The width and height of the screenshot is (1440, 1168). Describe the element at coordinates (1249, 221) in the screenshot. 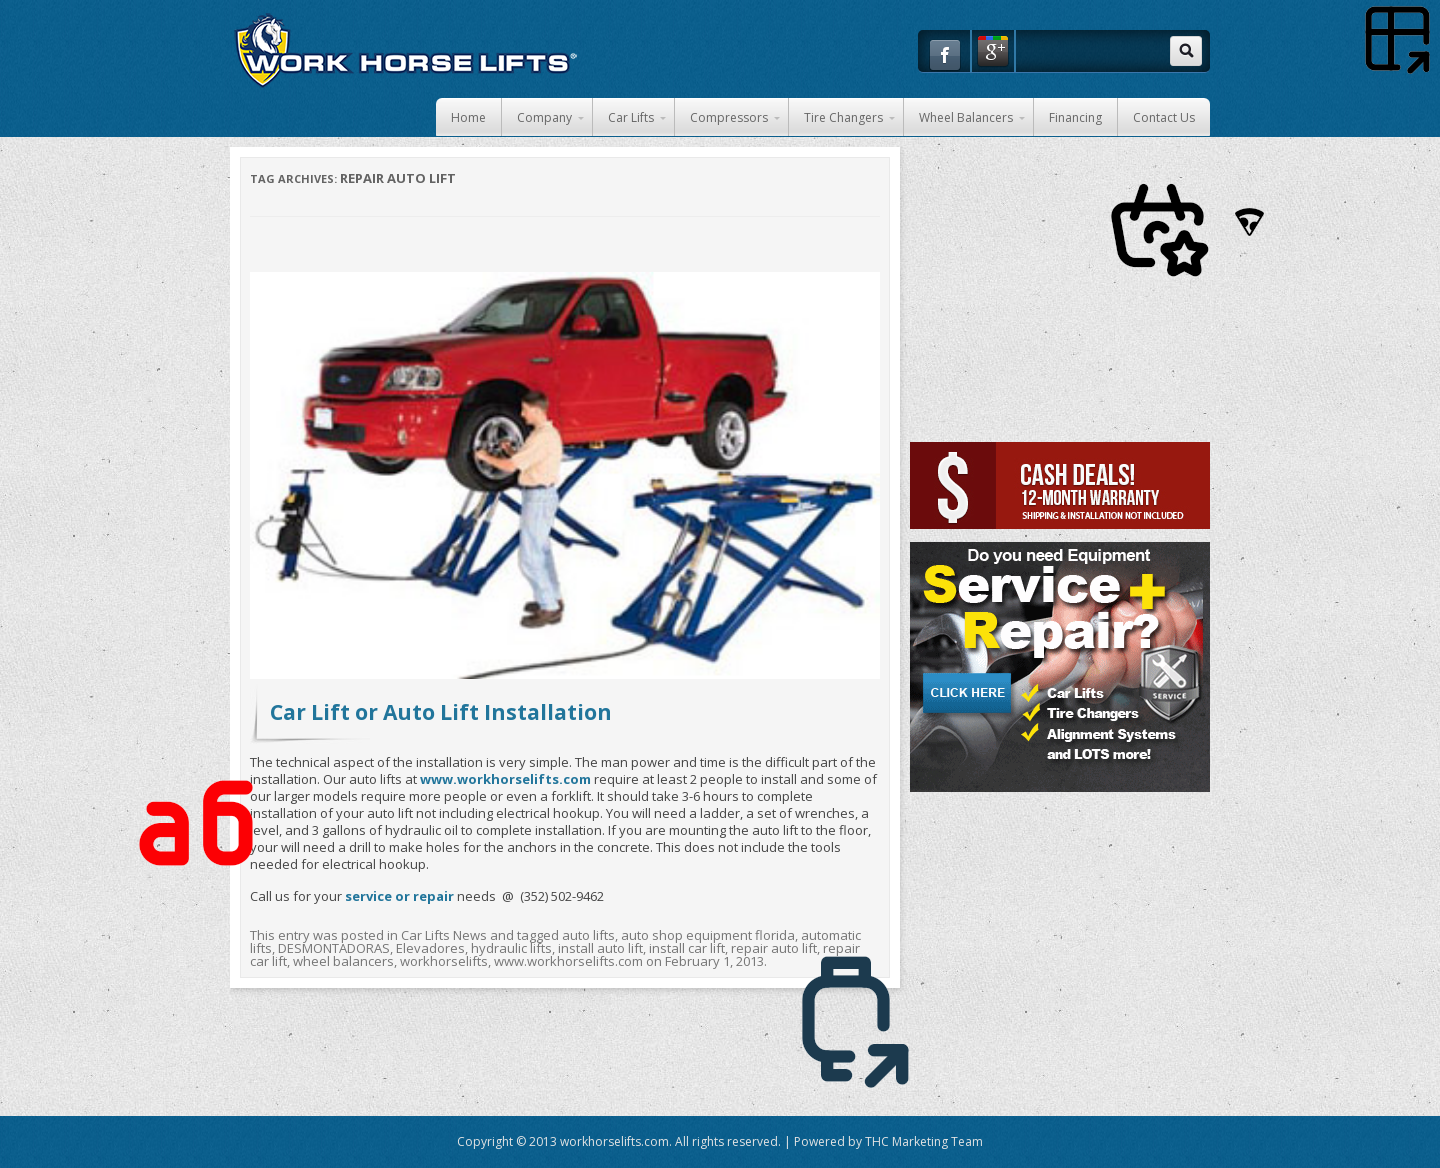

I see `order food or pizza delivery` at that location.